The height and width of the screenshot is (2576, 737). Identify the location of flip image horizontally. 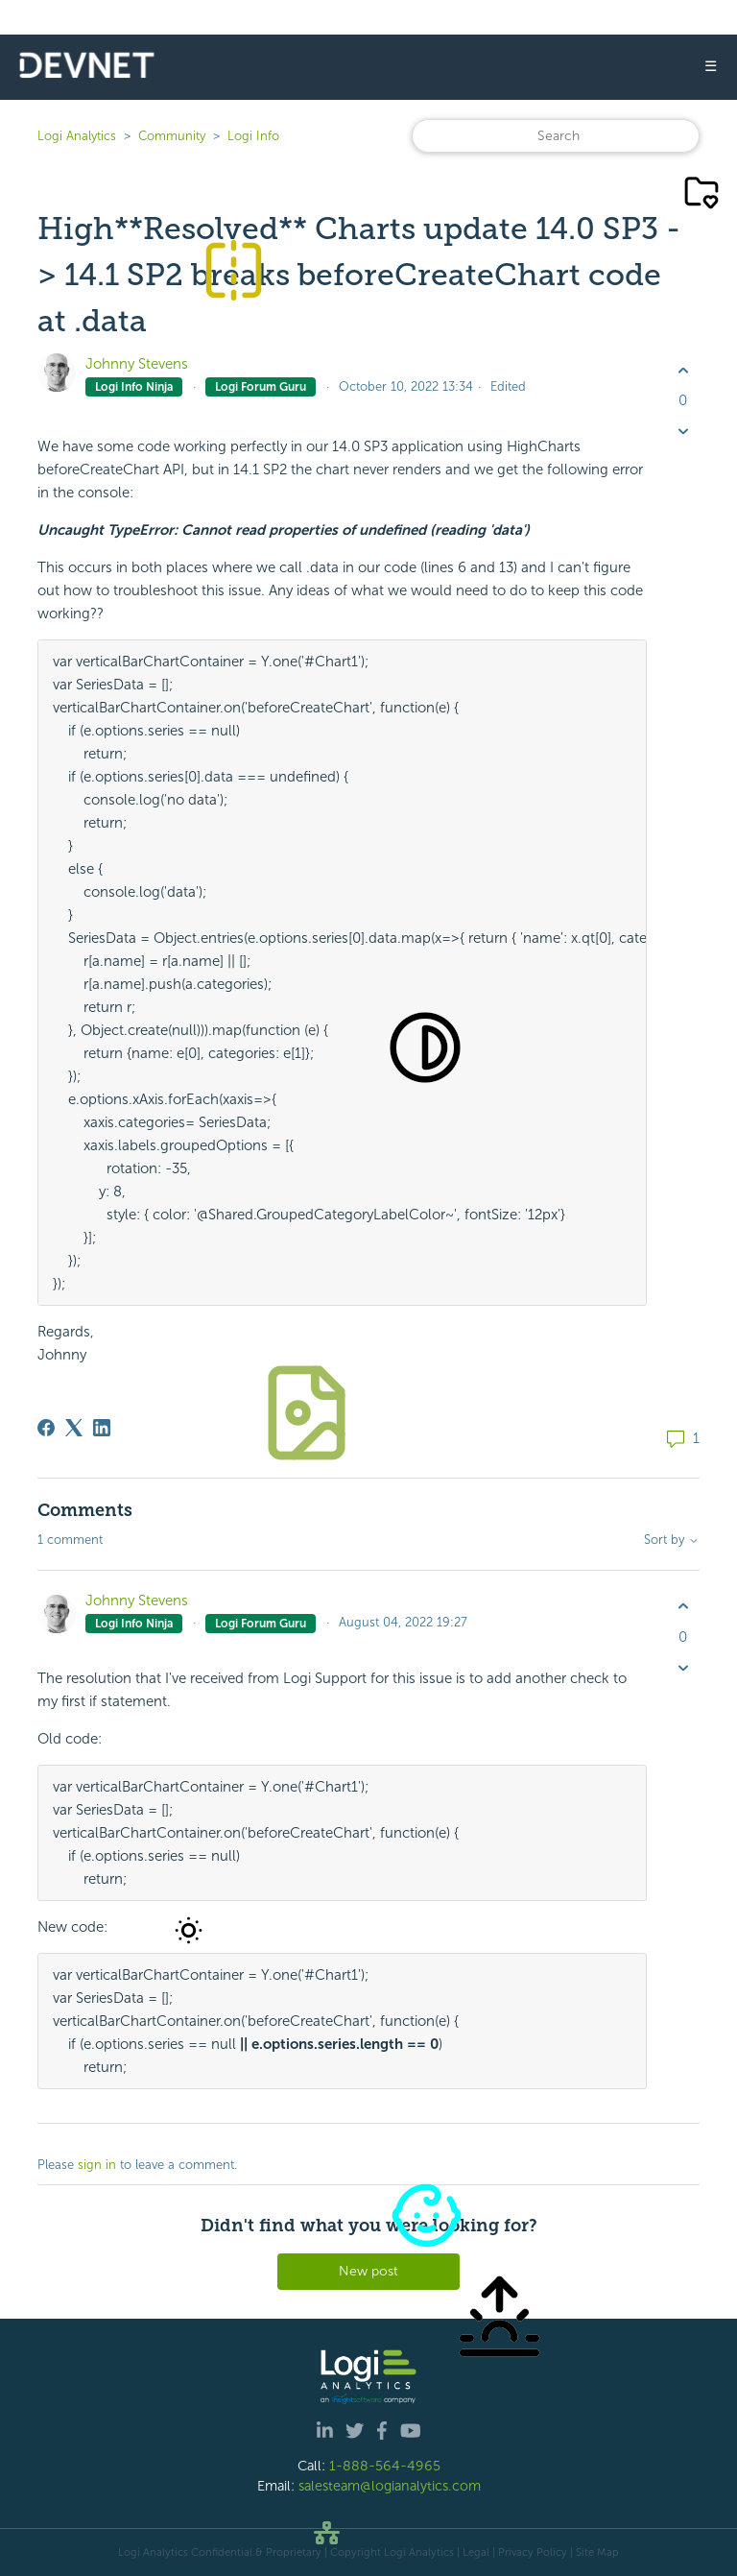
(233, 270).